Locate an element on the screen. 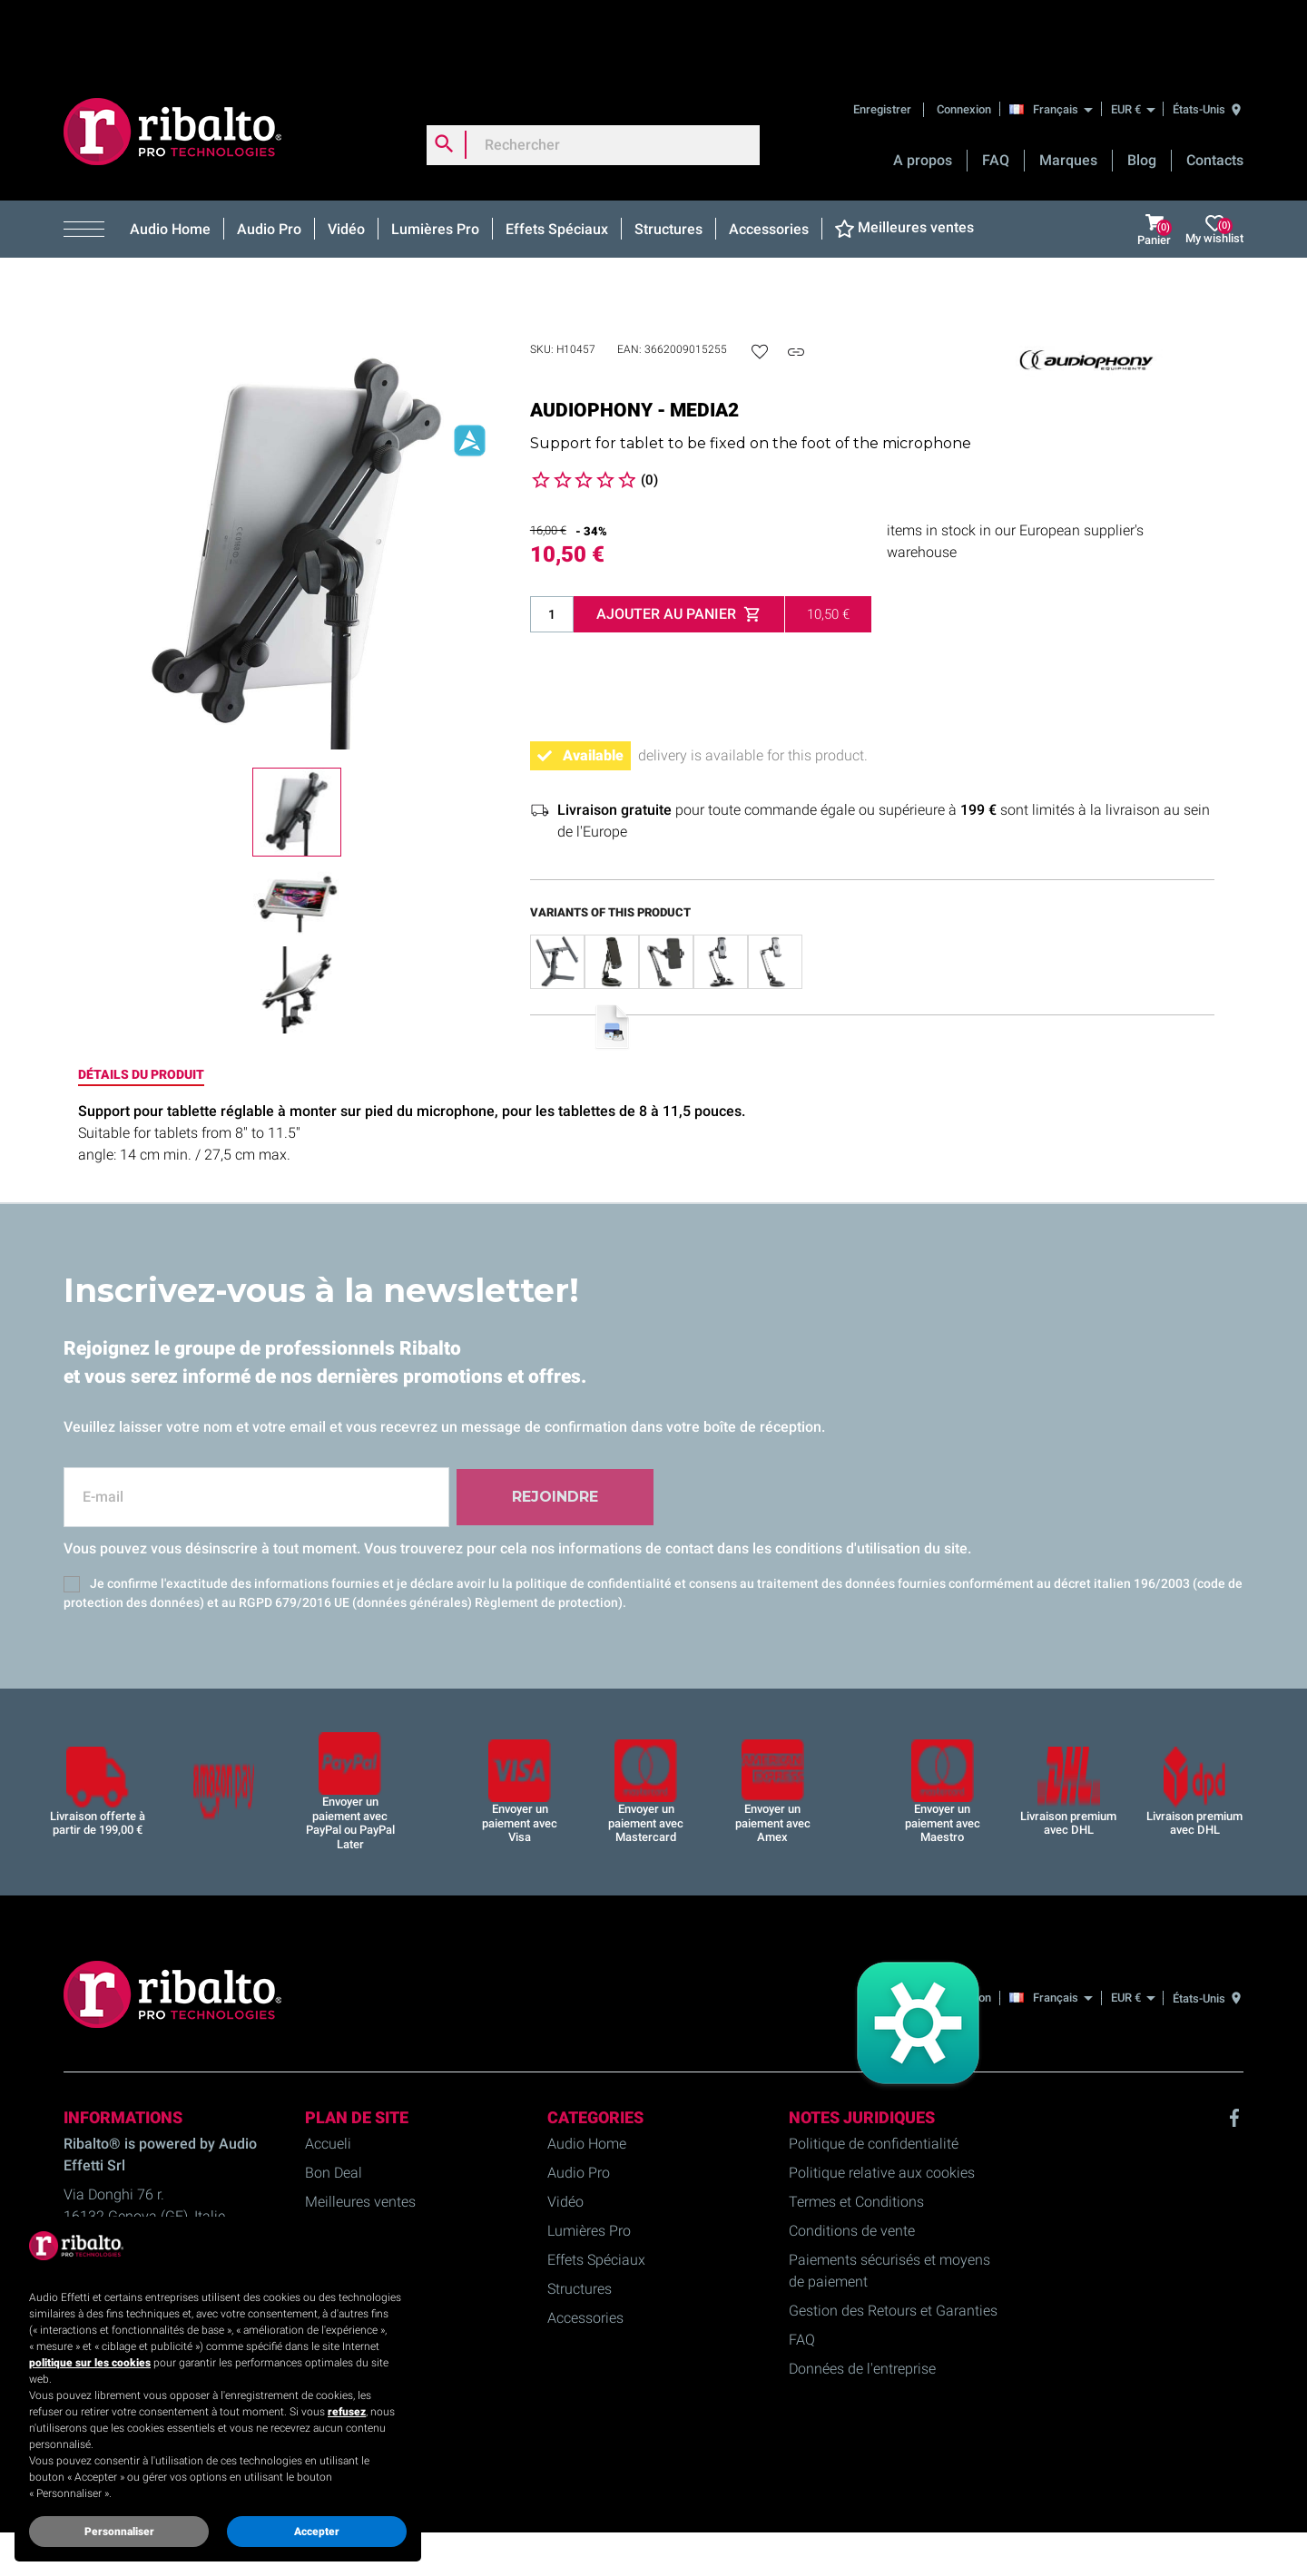 Image resolution: width=1307 pixels, height=2576 pixels. a generic image file is located at coordinates (612, 1027).